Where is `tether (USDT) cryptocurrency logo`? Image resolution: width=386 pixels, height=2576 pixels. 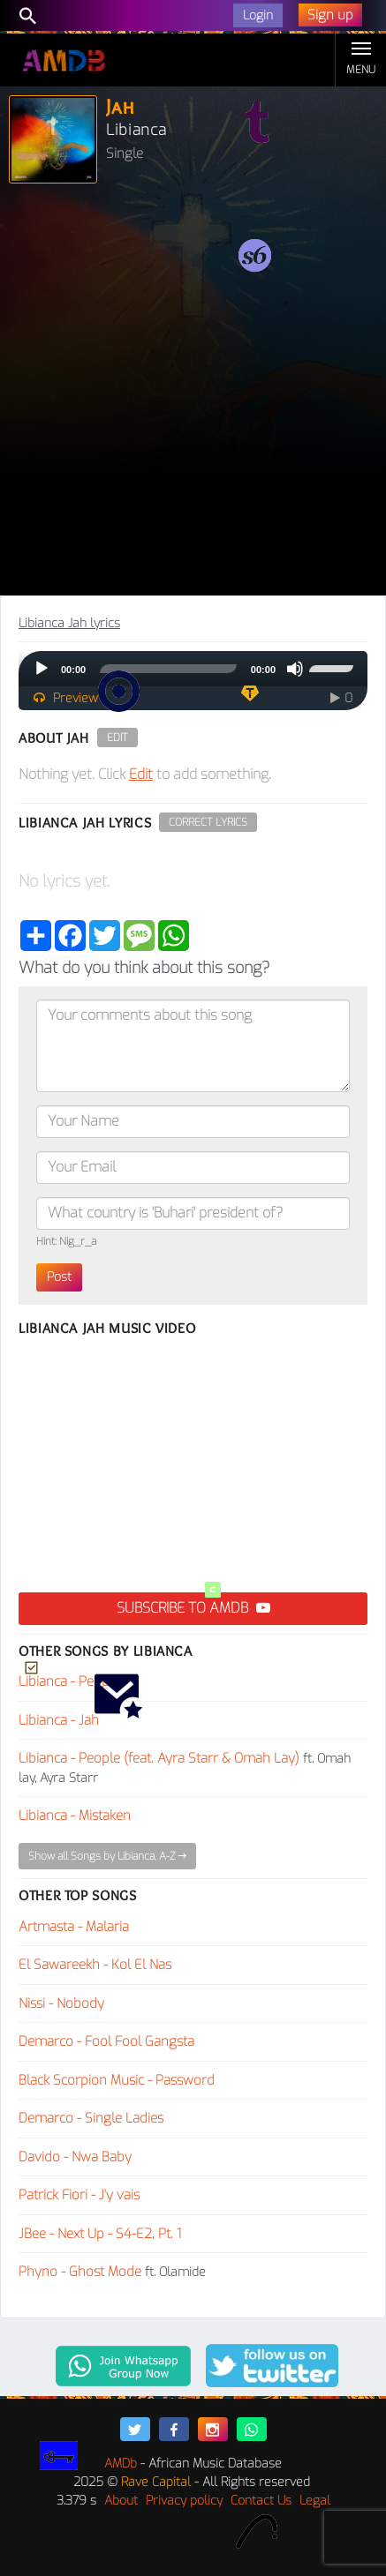 tether (USDT) cryptocurrency logo is located at coordinates (250, 693).